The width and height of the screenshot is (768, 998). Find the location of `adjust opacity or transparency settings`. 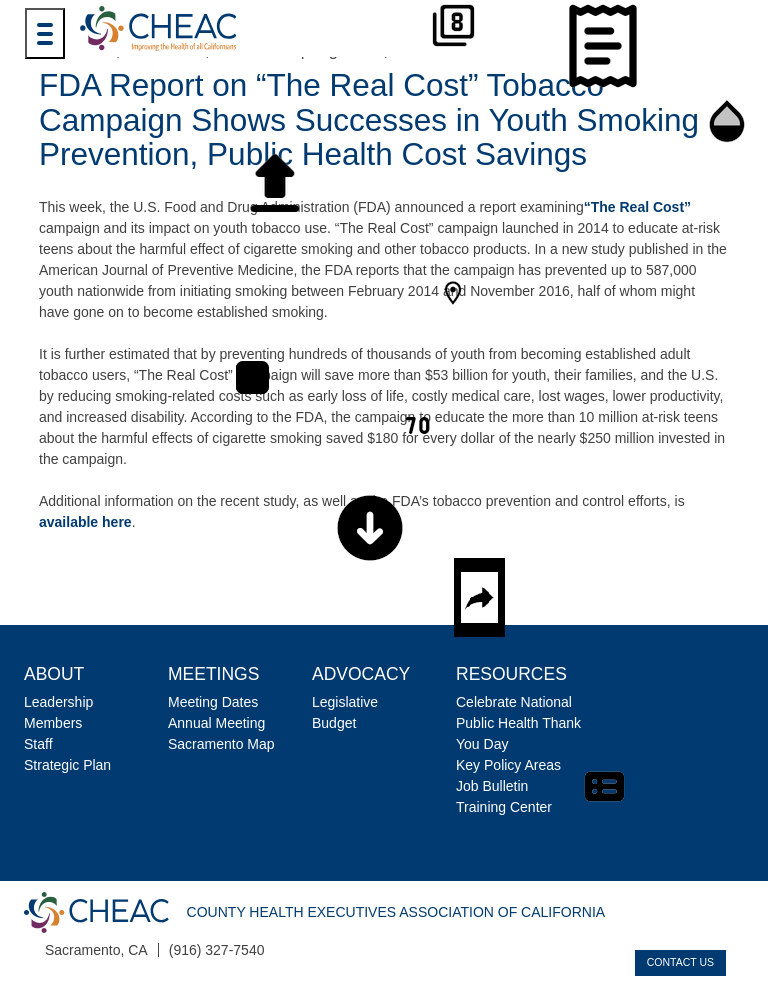

adjust opacity or transparency settings is located at coordinates (727, 121).